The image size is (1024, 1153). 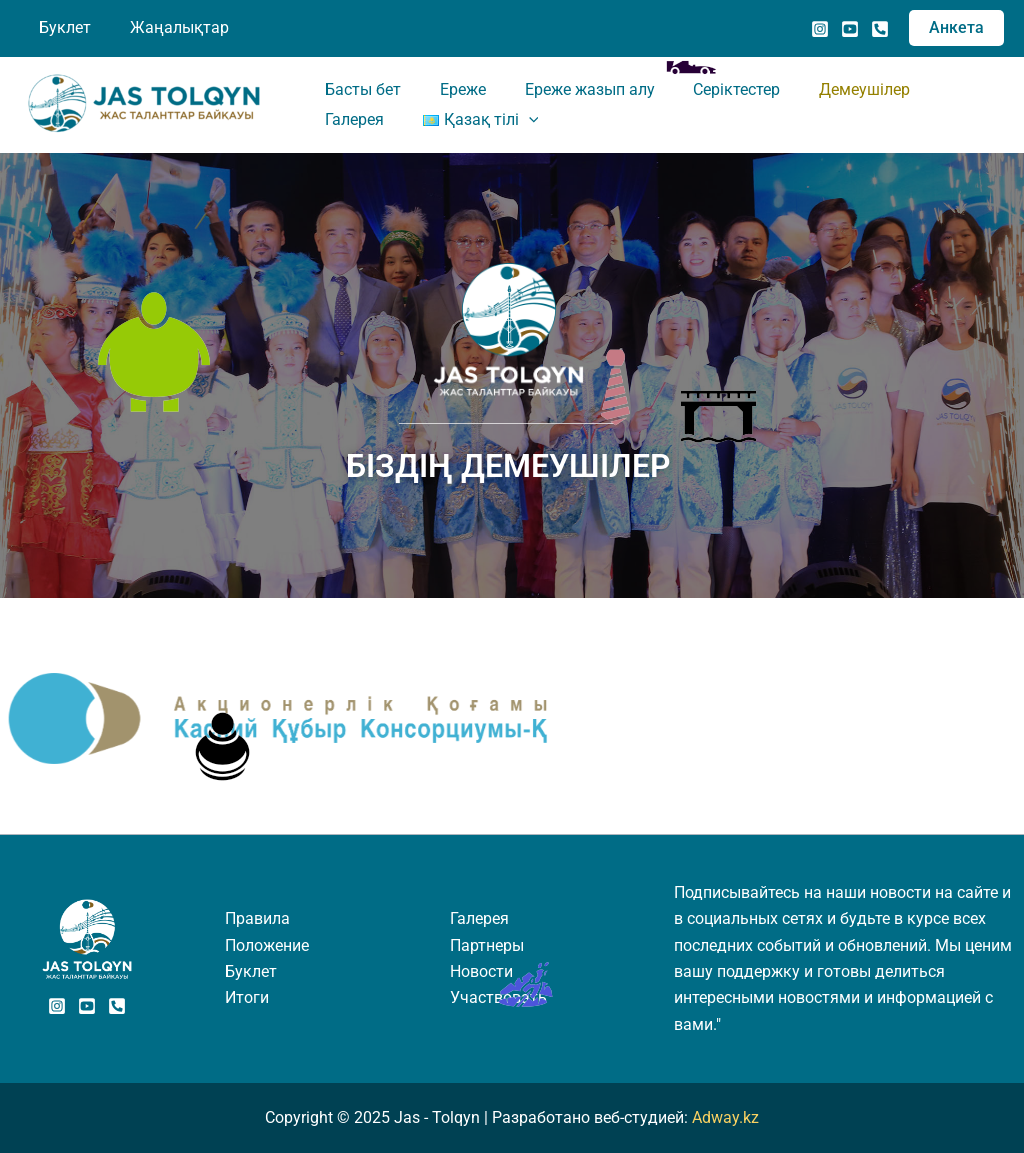 I want to click on browse or purchase fragrances, so click(x=222, y=746).